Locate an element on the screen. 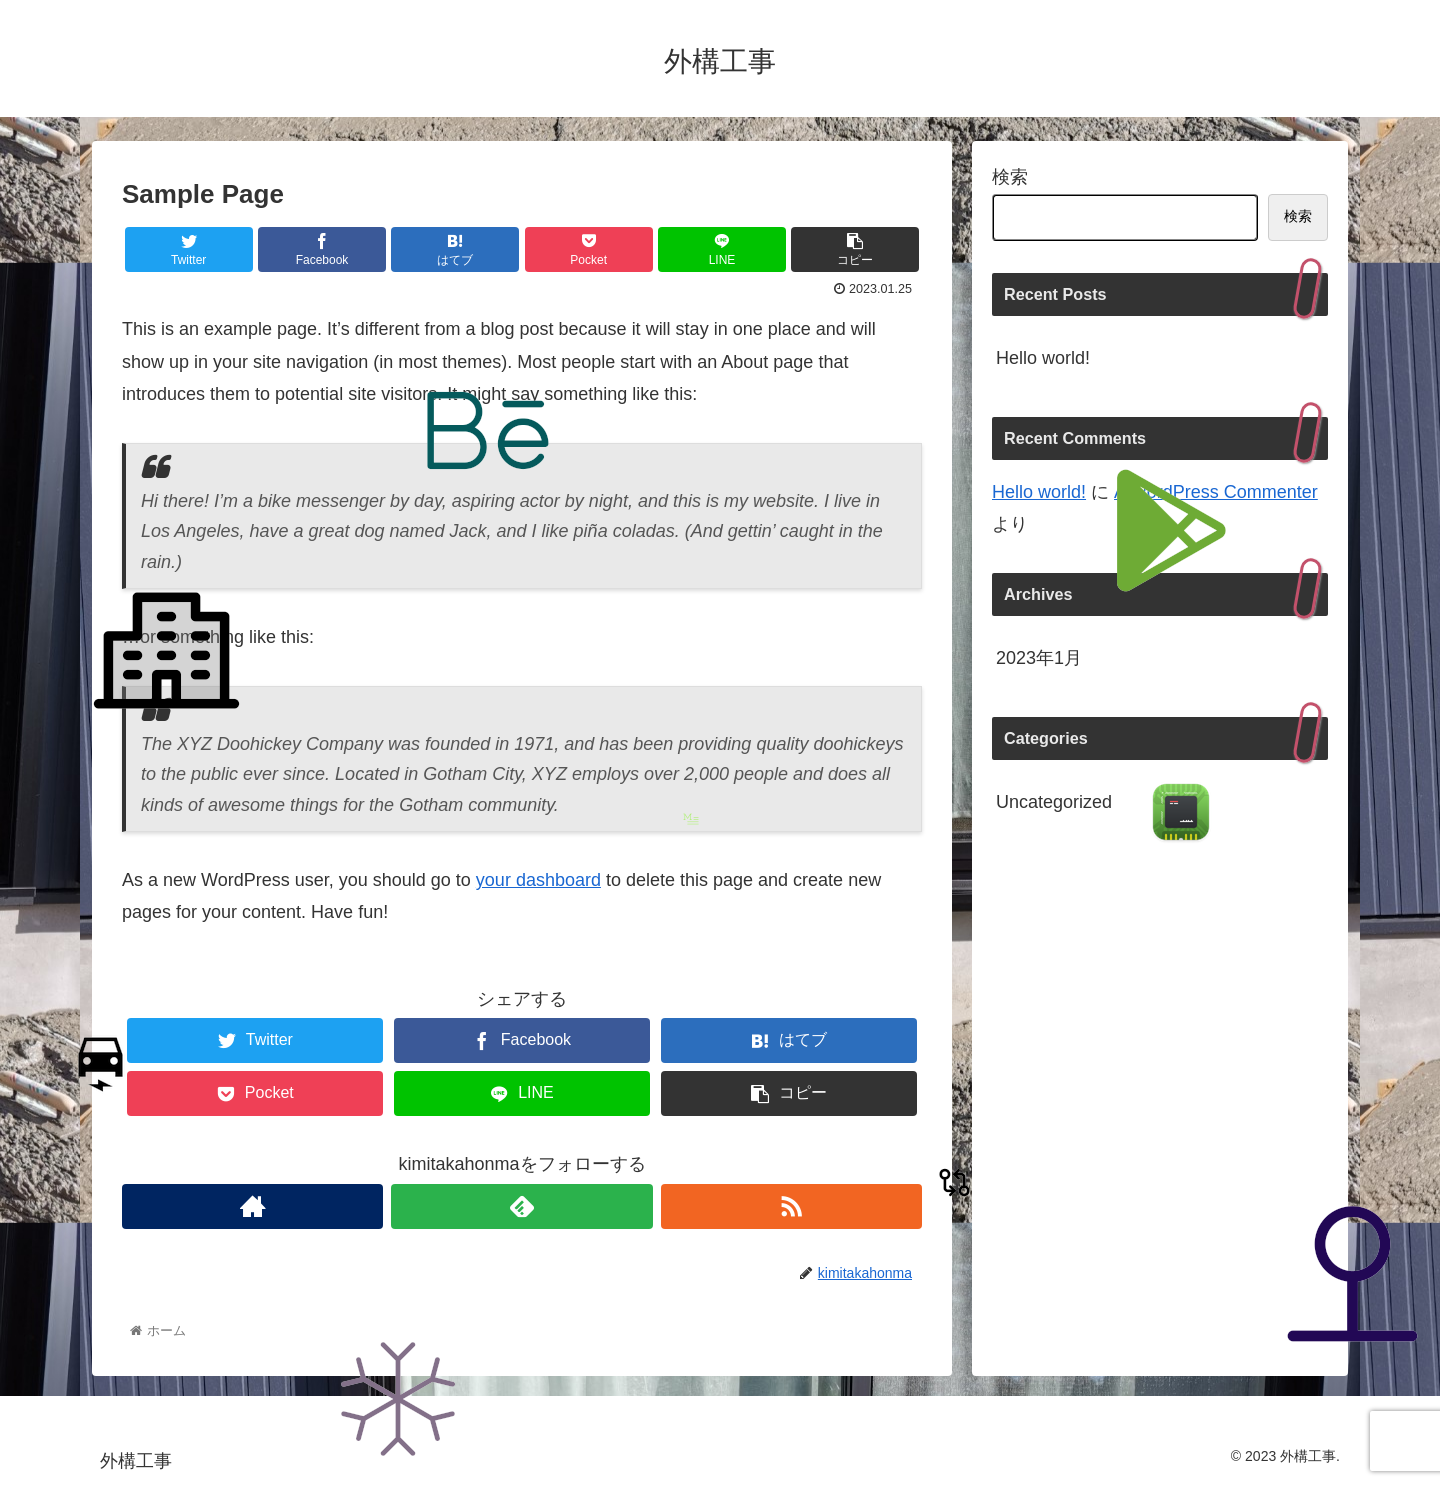 This screenshot has width=1440, height=1485. open google play store is located at coordinates (1160, 530).